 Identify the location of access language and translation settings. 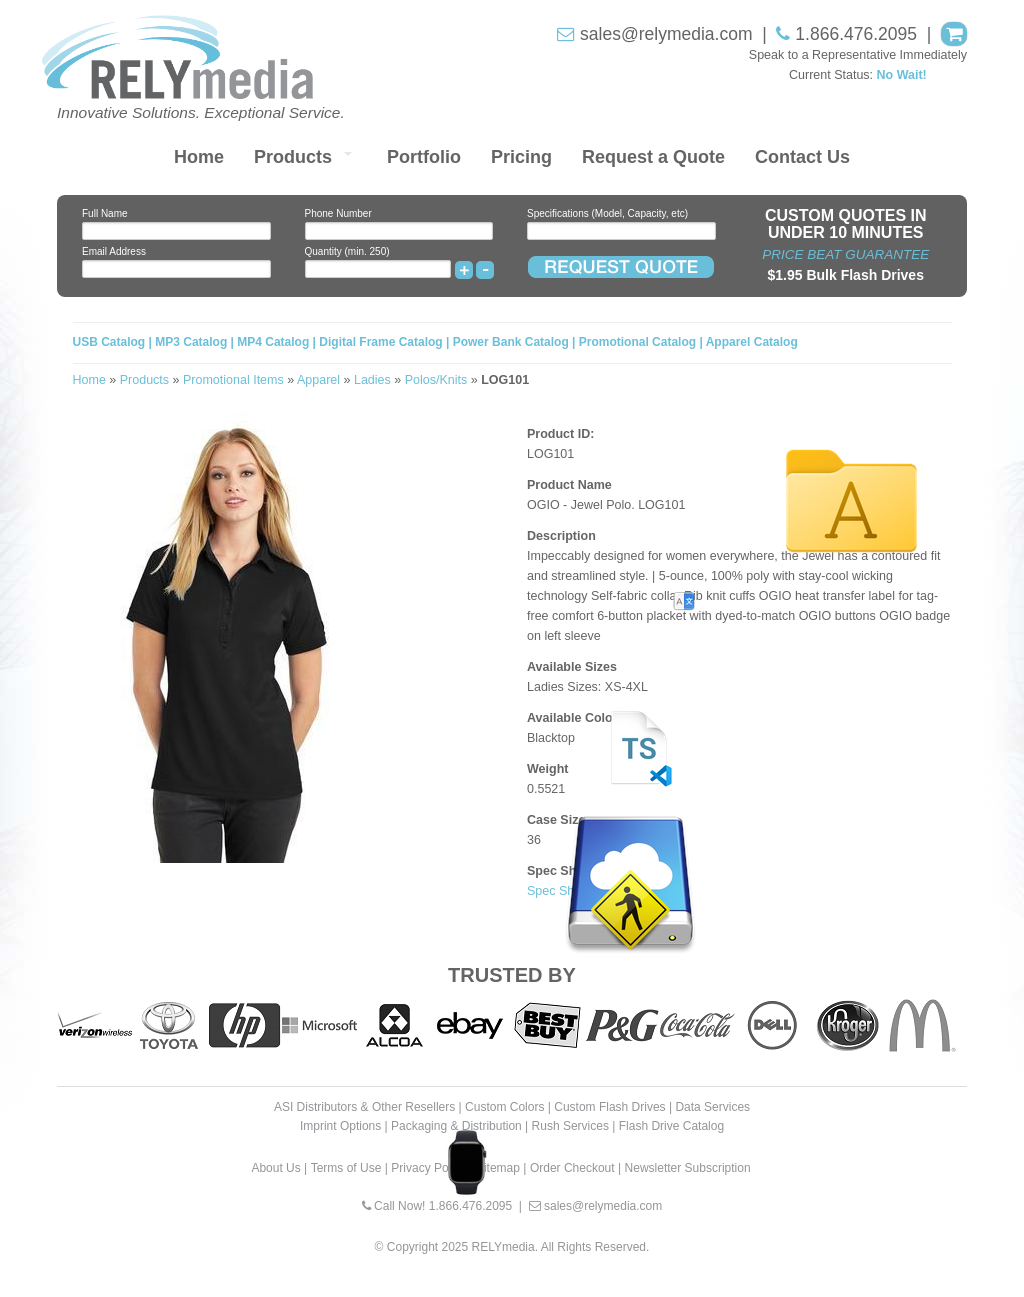
(684, 601).